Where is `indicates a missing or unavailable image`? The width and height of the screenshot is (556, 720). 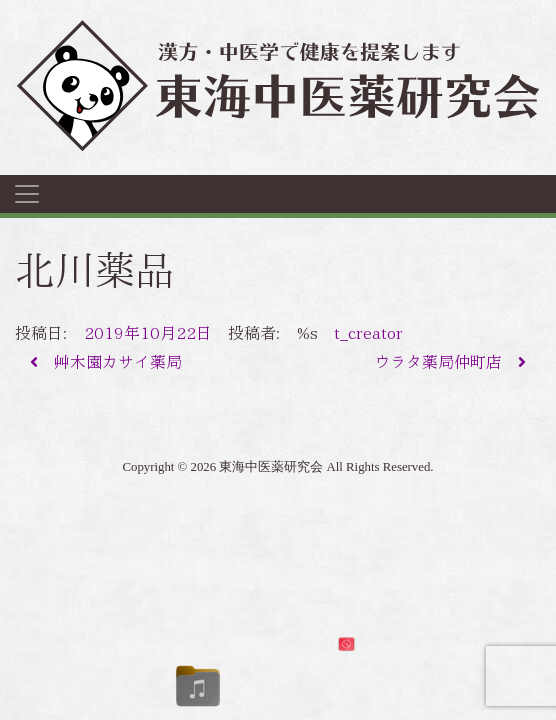 indicates a missing or unavailable image is located at coordinates (346, 643).